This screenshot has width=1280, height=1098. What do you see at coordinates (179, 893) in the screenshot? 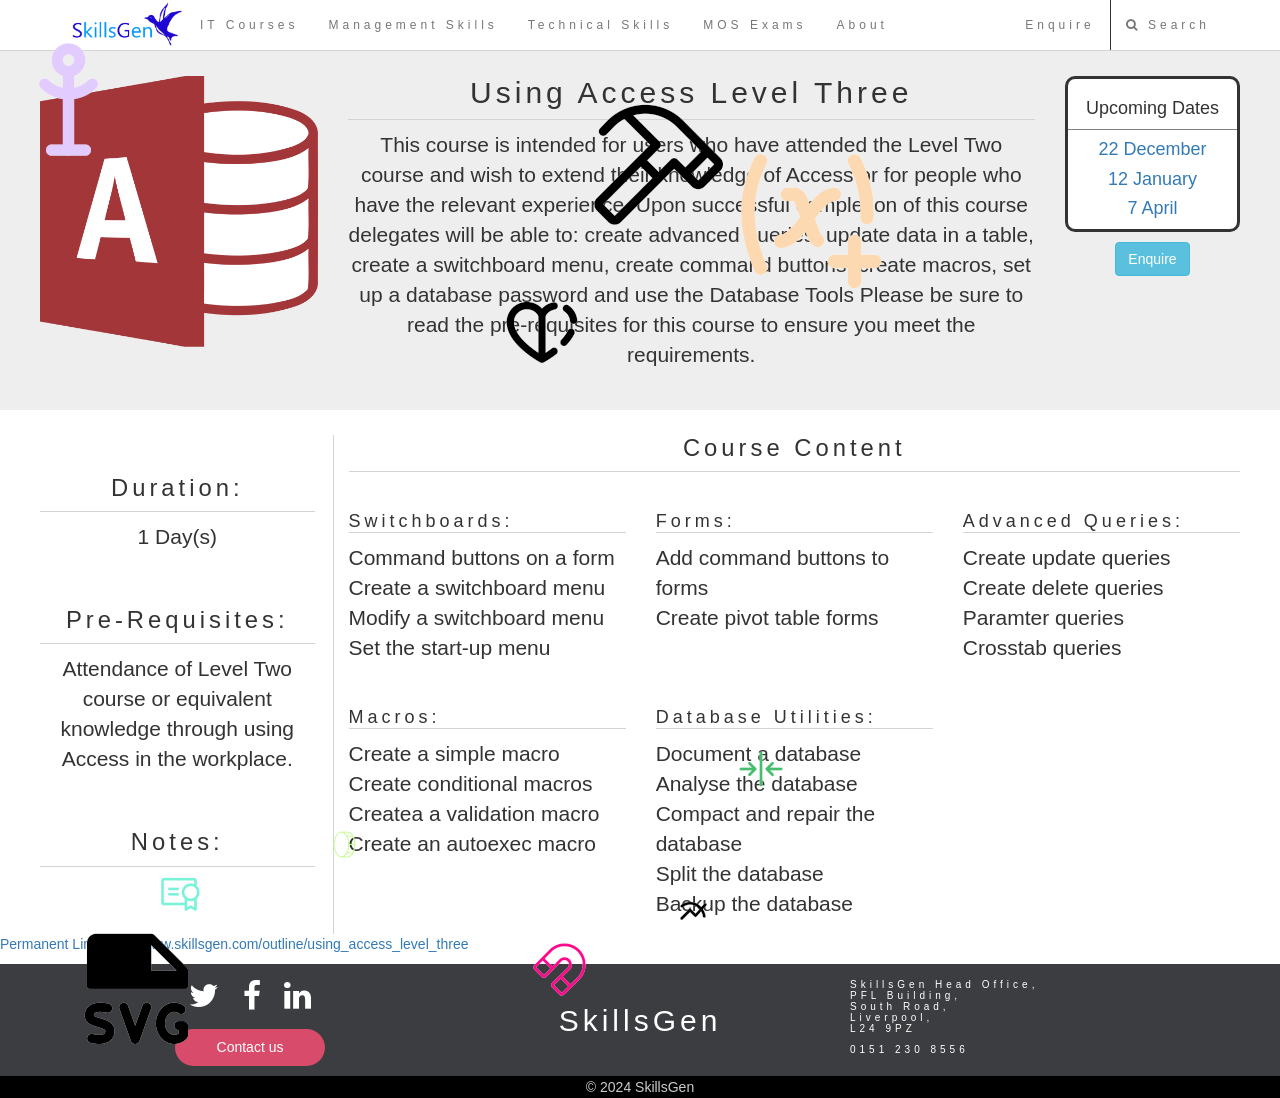
I see `view certification or credentials` at bounding box center [179, 893].